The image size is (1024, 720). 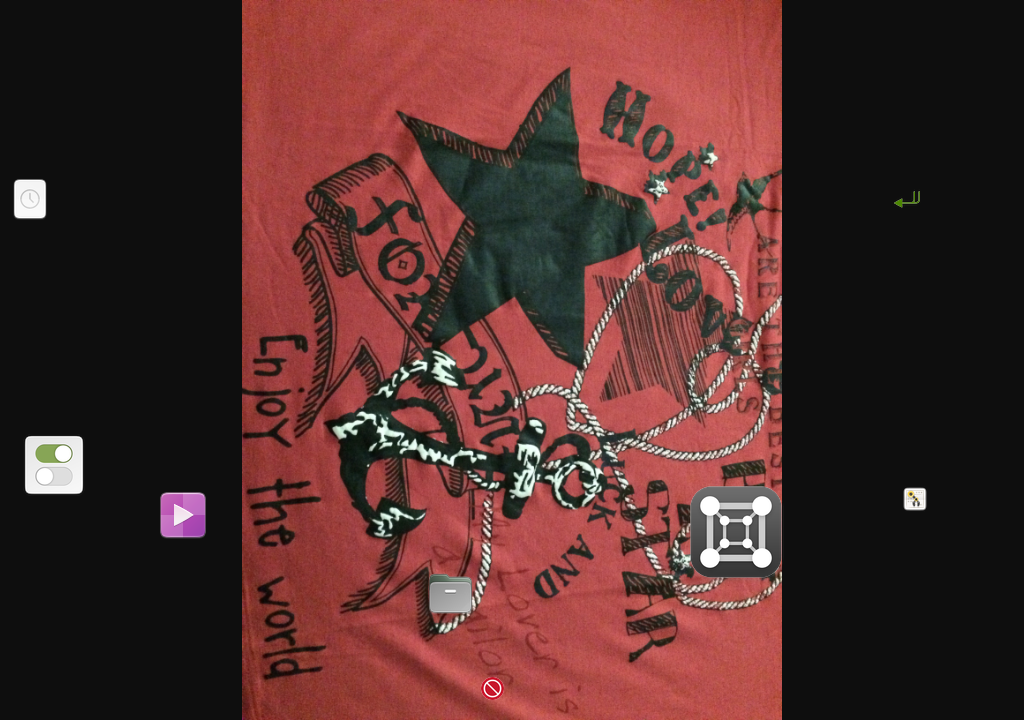 What do you see at coordinates (183, 515) in the screenshot?
I see `access media codec settings` at bounding box center [183, 515].